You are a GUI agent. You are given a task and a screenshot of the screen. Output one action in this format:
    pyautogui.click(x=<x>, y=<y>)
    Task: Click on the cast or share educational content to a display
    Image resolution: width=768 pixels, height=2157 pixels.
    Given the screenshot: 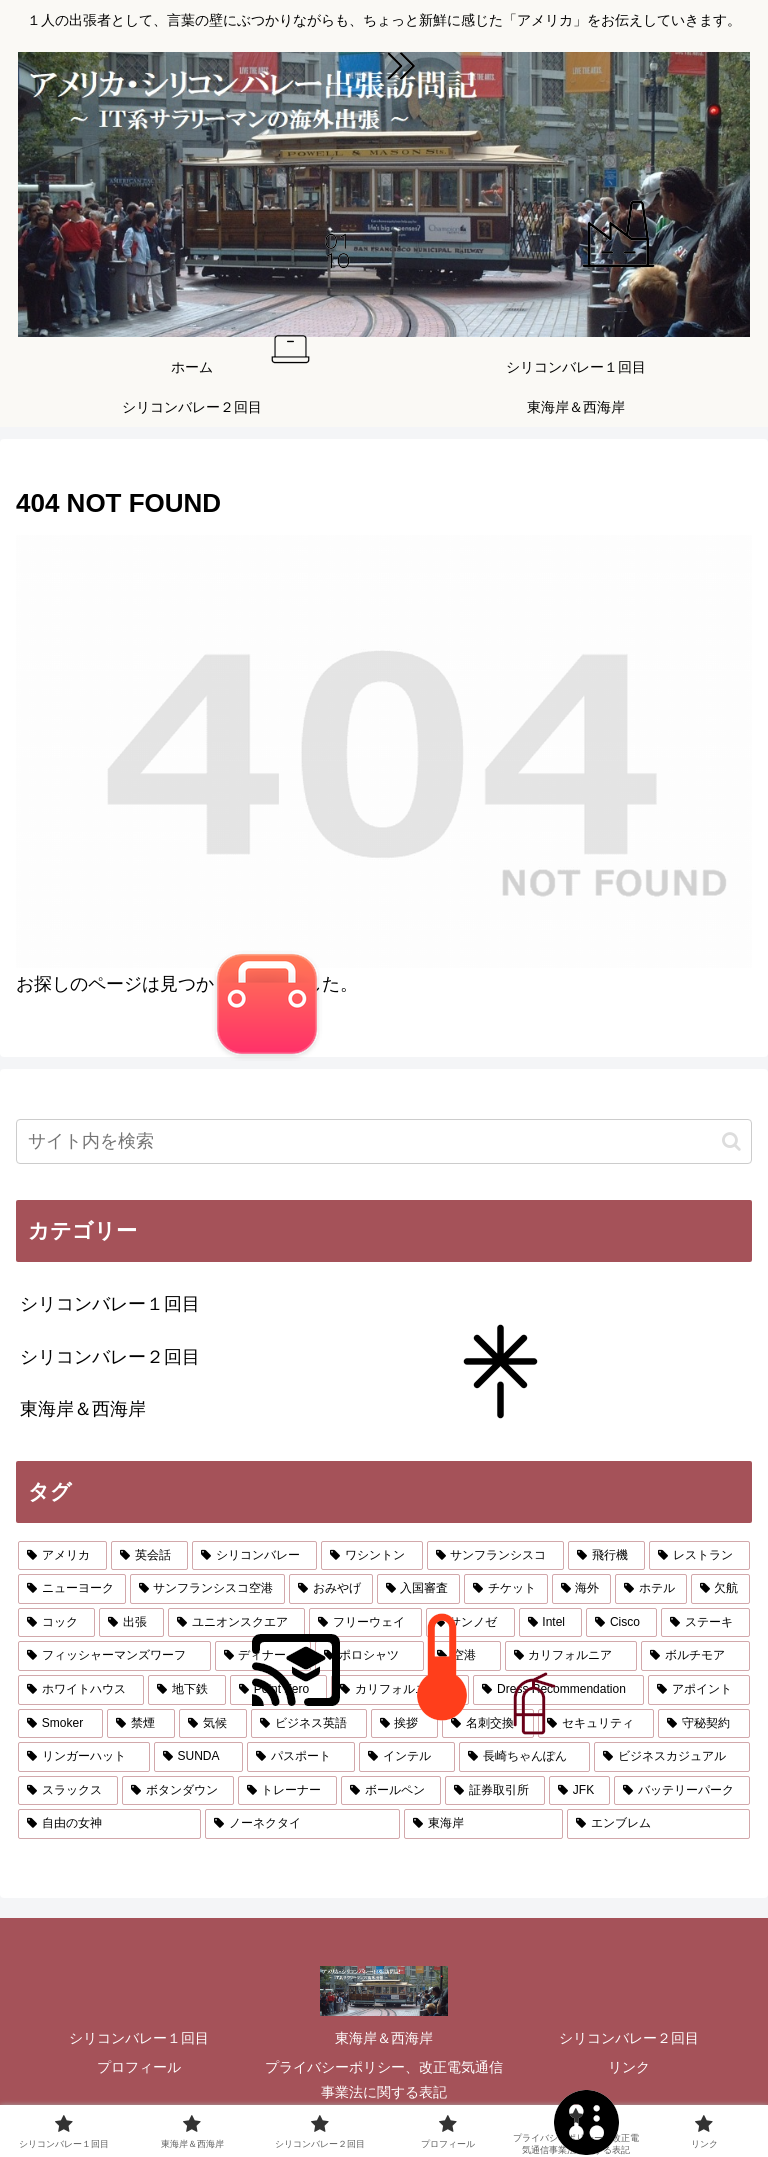 What is the action you would take?
    pyautogui.click(x=296, y=1670)
    